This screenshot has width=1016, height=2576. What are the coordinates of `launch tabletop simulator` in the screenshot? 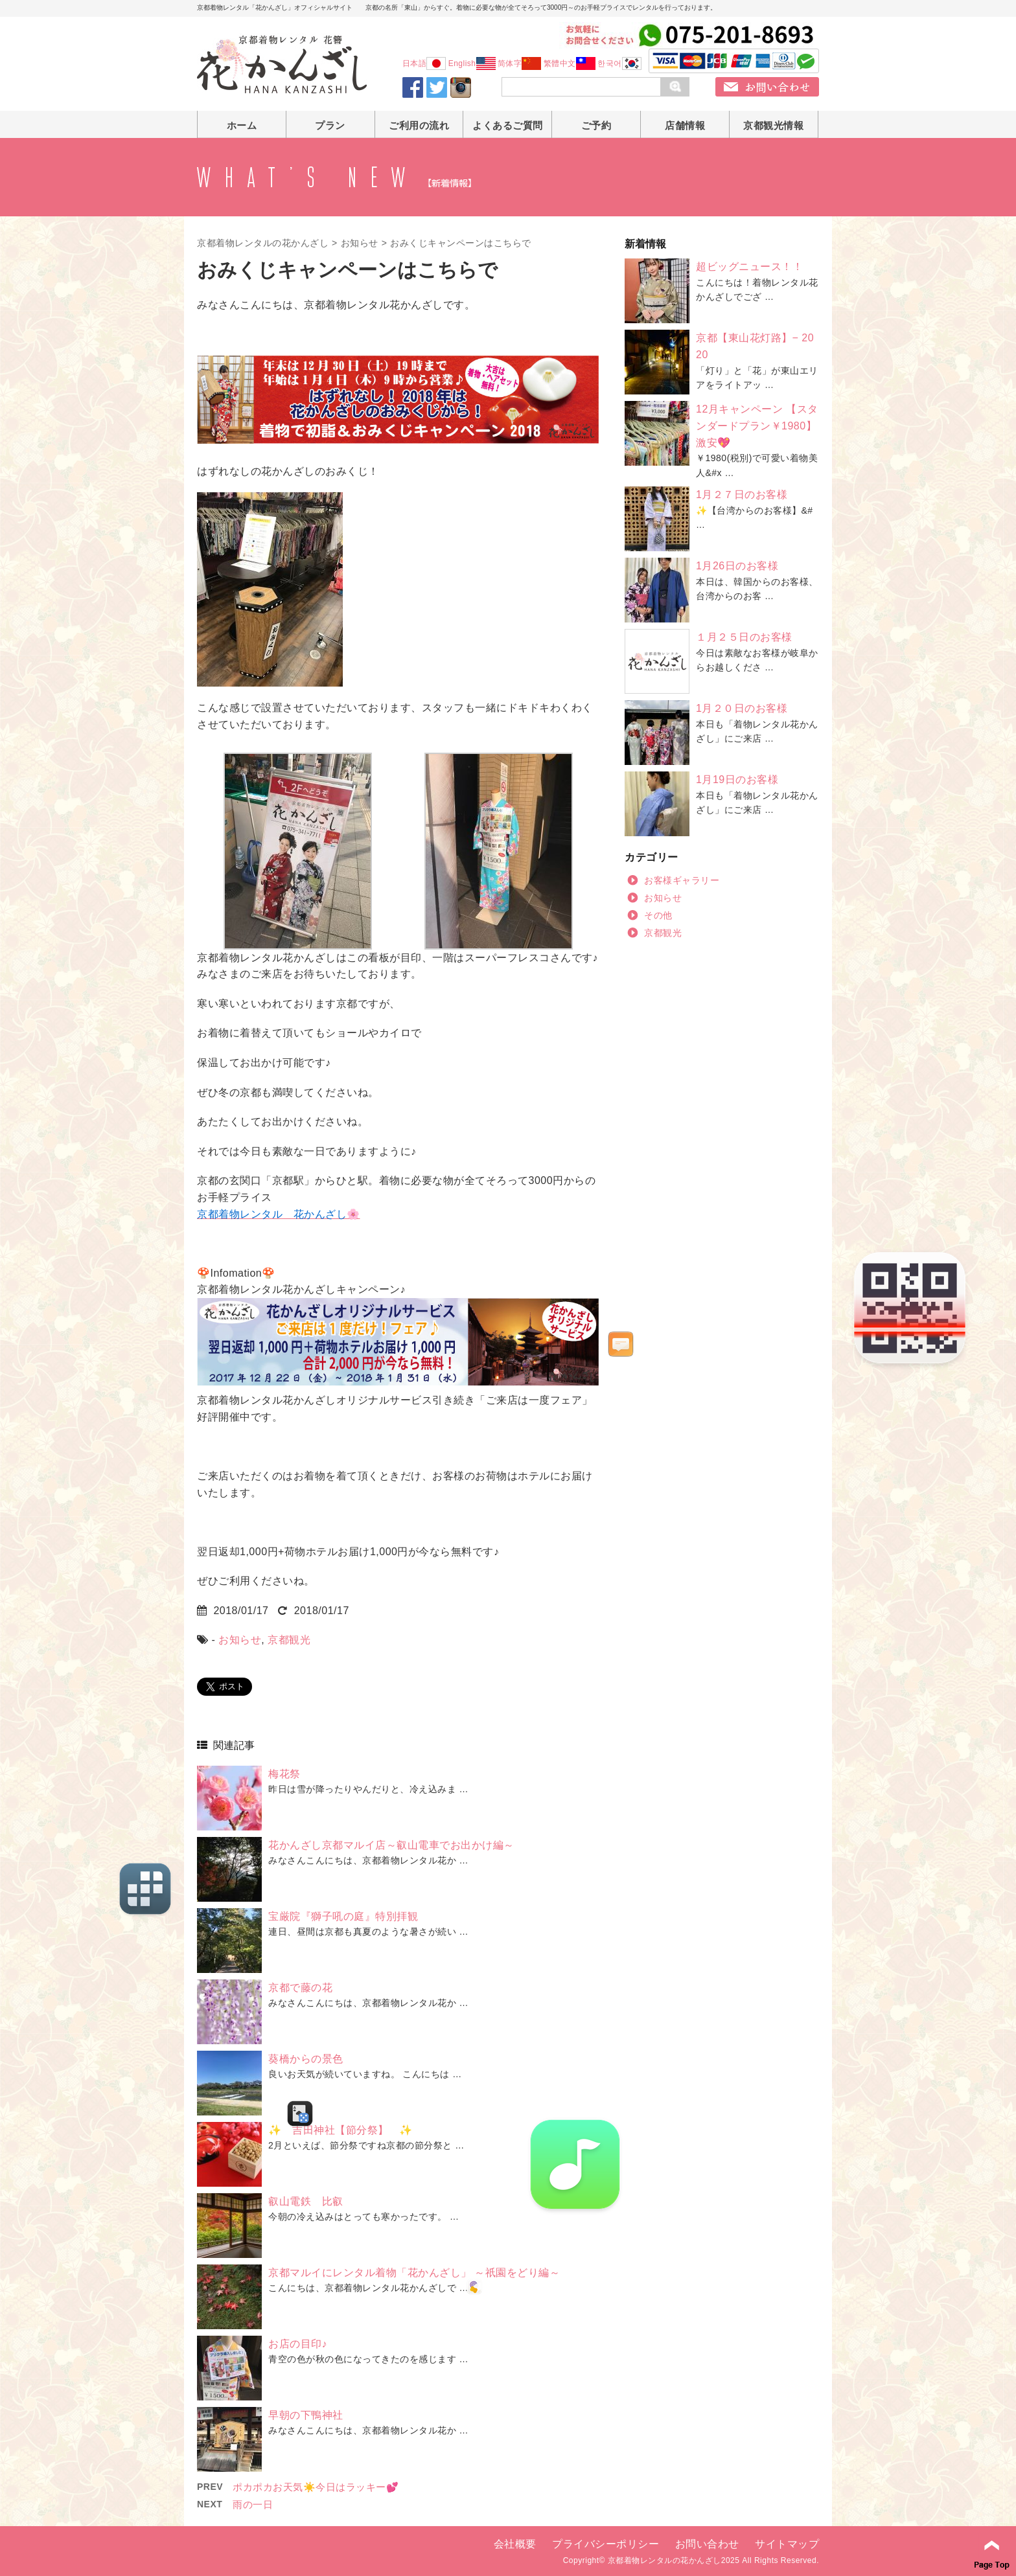 It's located at (300, 2114).